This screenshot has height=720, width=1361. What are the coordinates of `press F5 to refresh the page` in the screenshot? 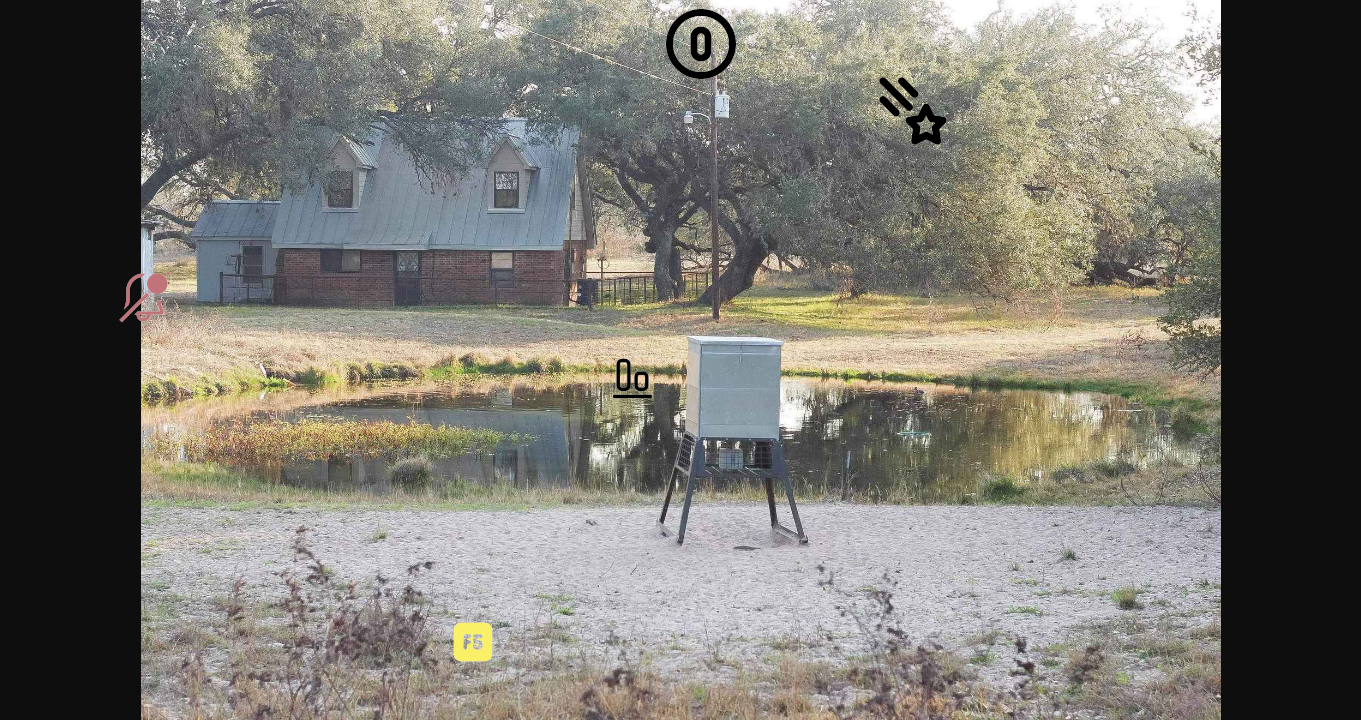 It's located at (473, 642).